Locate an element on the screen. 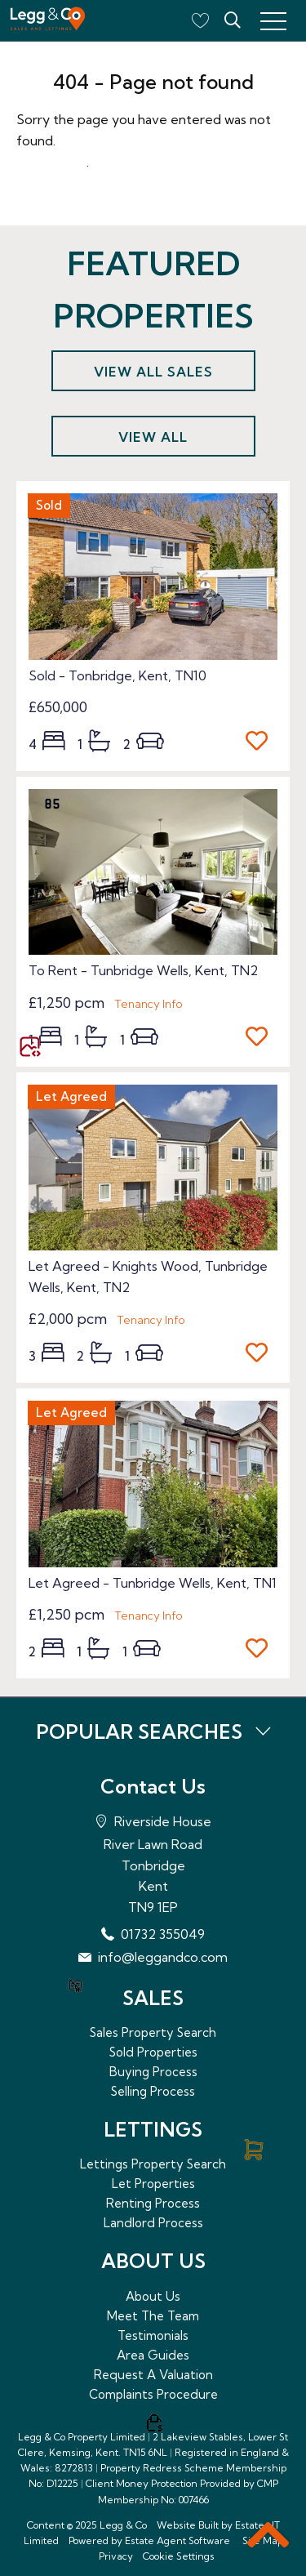 This screenshot has width=306, height=2576. displays the number 85 as a badge or counter is located at coordinates (52, 804).